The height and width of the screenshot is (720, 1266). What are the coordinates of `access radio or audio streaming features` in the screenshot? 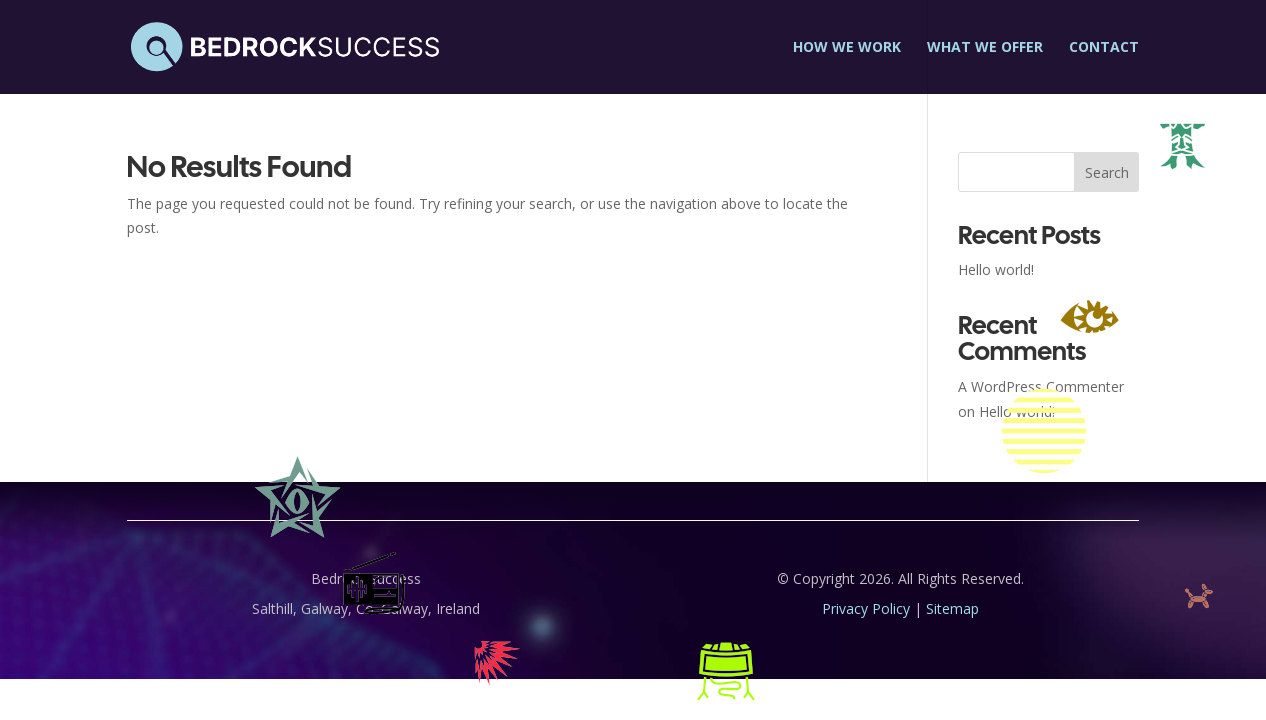 It's located at (374, 583).